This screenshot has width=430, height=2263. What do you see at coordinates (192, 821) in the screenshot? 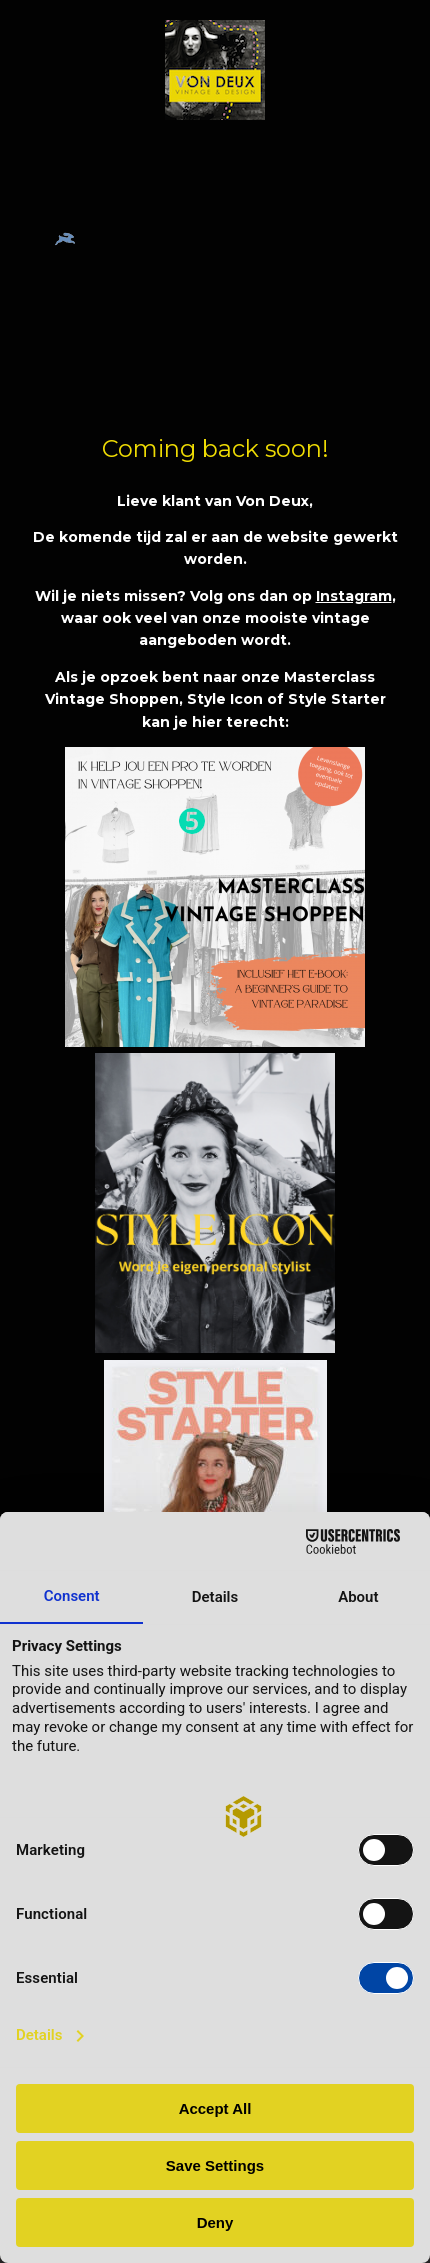
I see `JUnit 5 testing framework logo` at bounding box center [192, 821].